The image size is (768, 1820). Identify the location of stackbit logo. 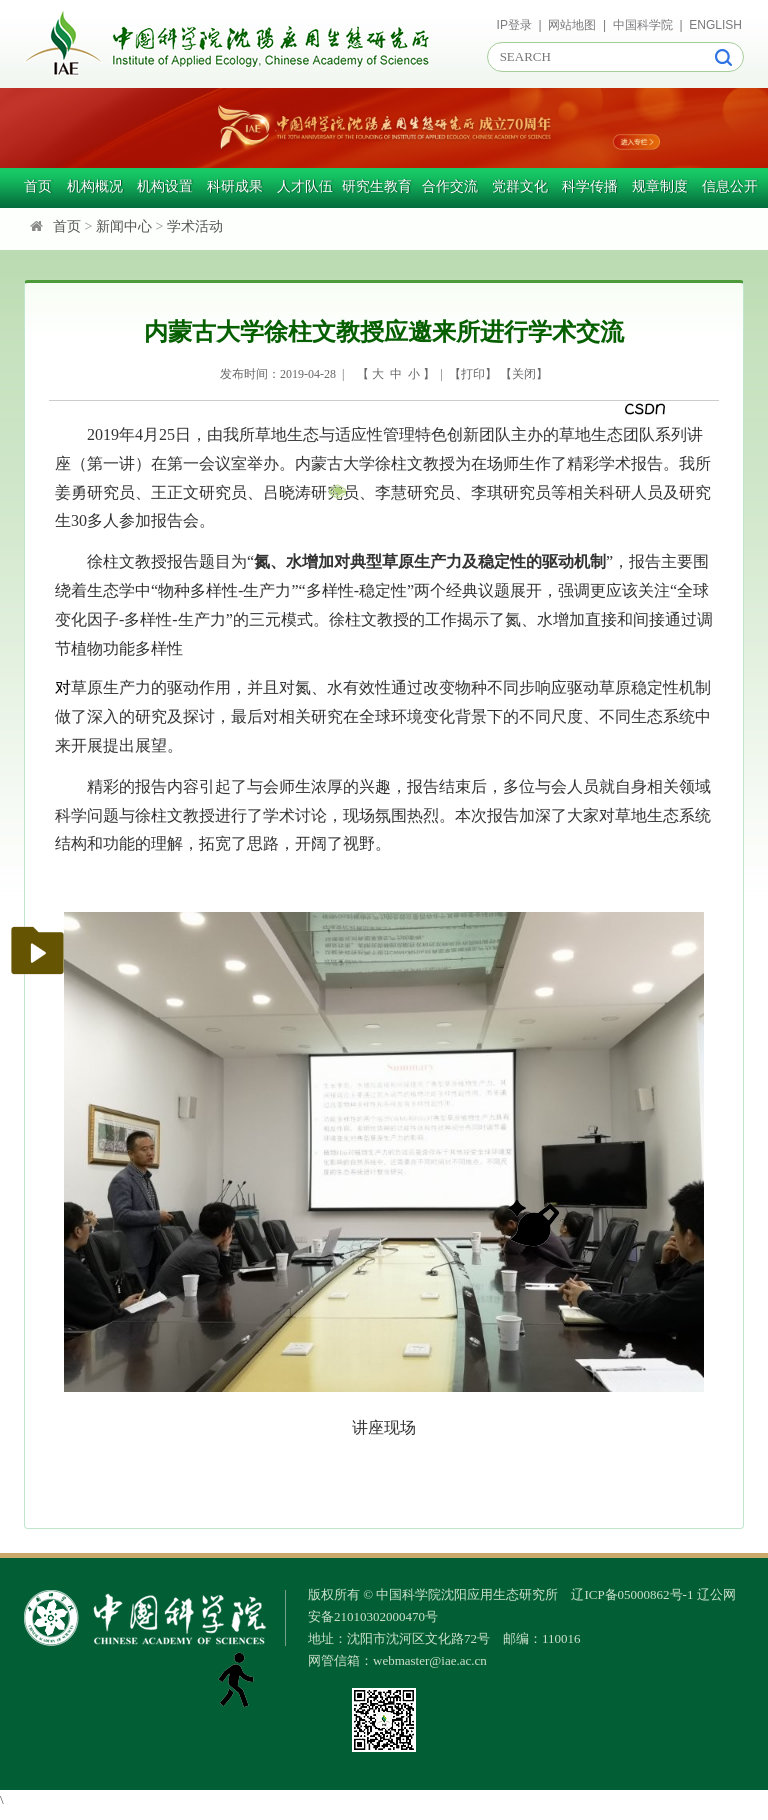
(337, 491).